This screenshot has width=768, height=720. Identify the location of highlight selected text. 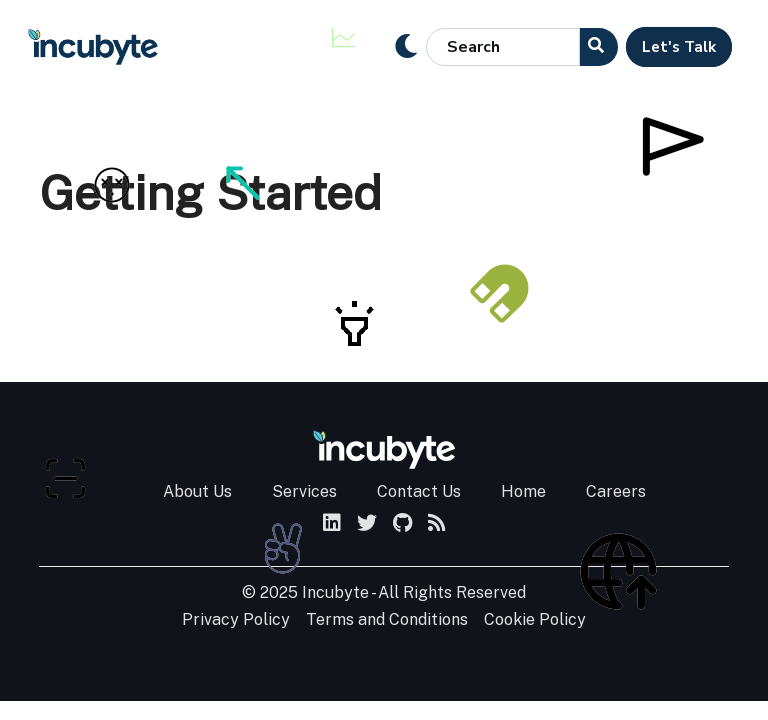
(354, 323).